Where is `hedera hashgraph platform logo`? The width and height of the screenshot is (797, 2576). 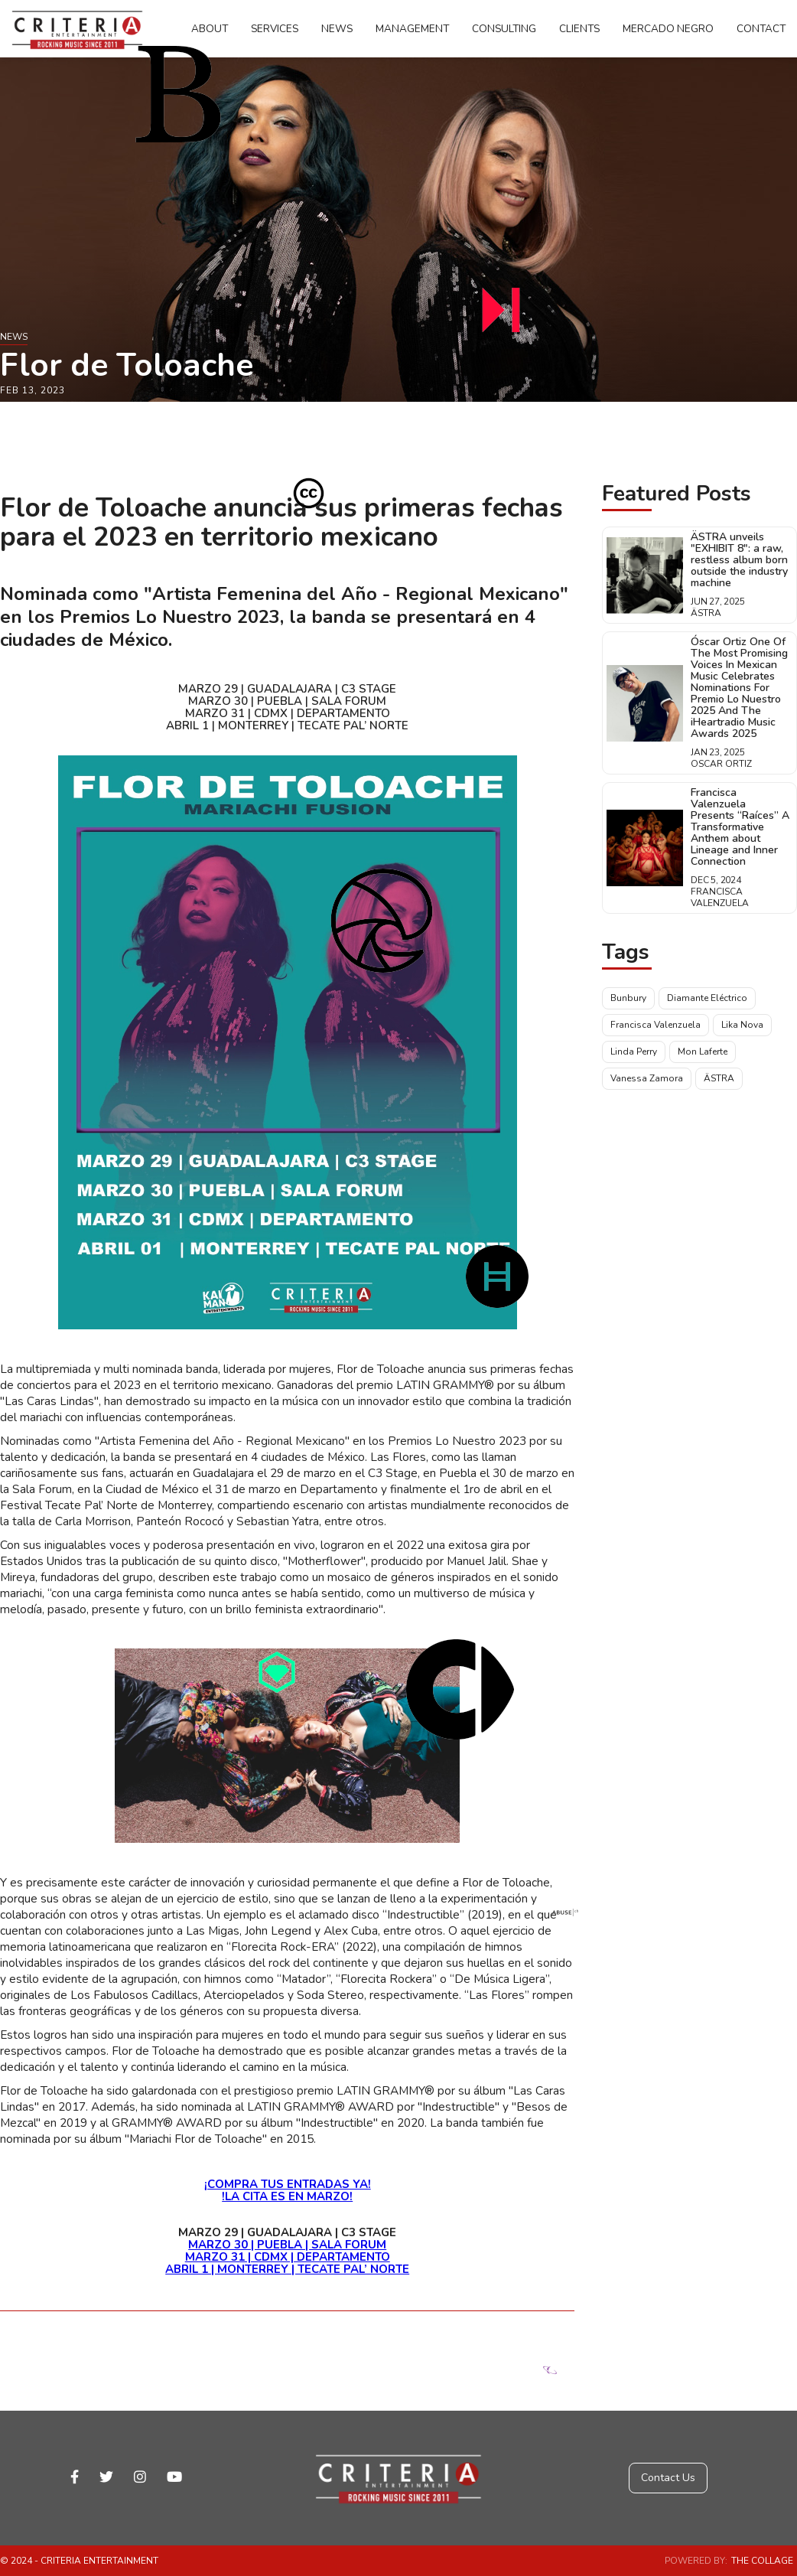 hedera hashgraph platform logo is located at coordinates (497, 1277).